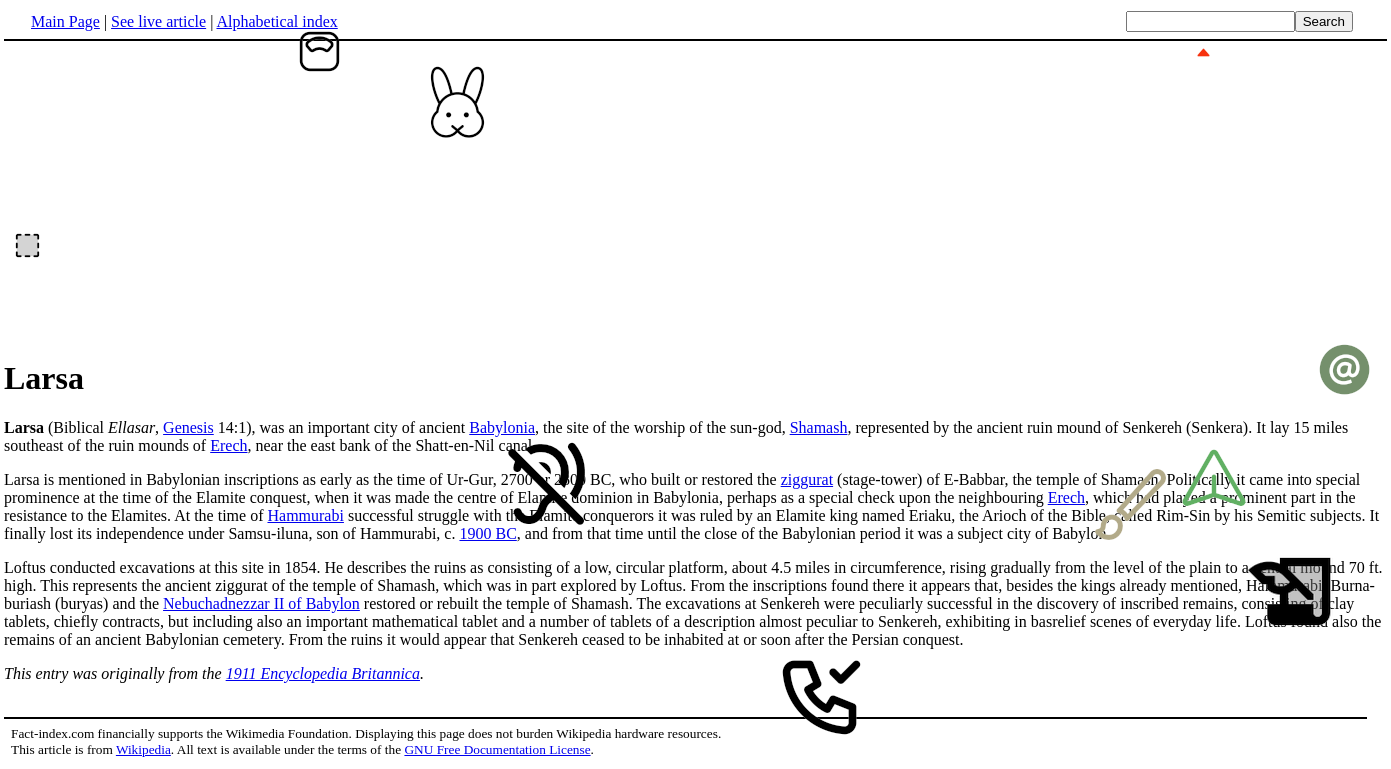  Describe the element at coordinates (1130, 504) in the screenshot. I see `access drawing or painting tools` at that location.